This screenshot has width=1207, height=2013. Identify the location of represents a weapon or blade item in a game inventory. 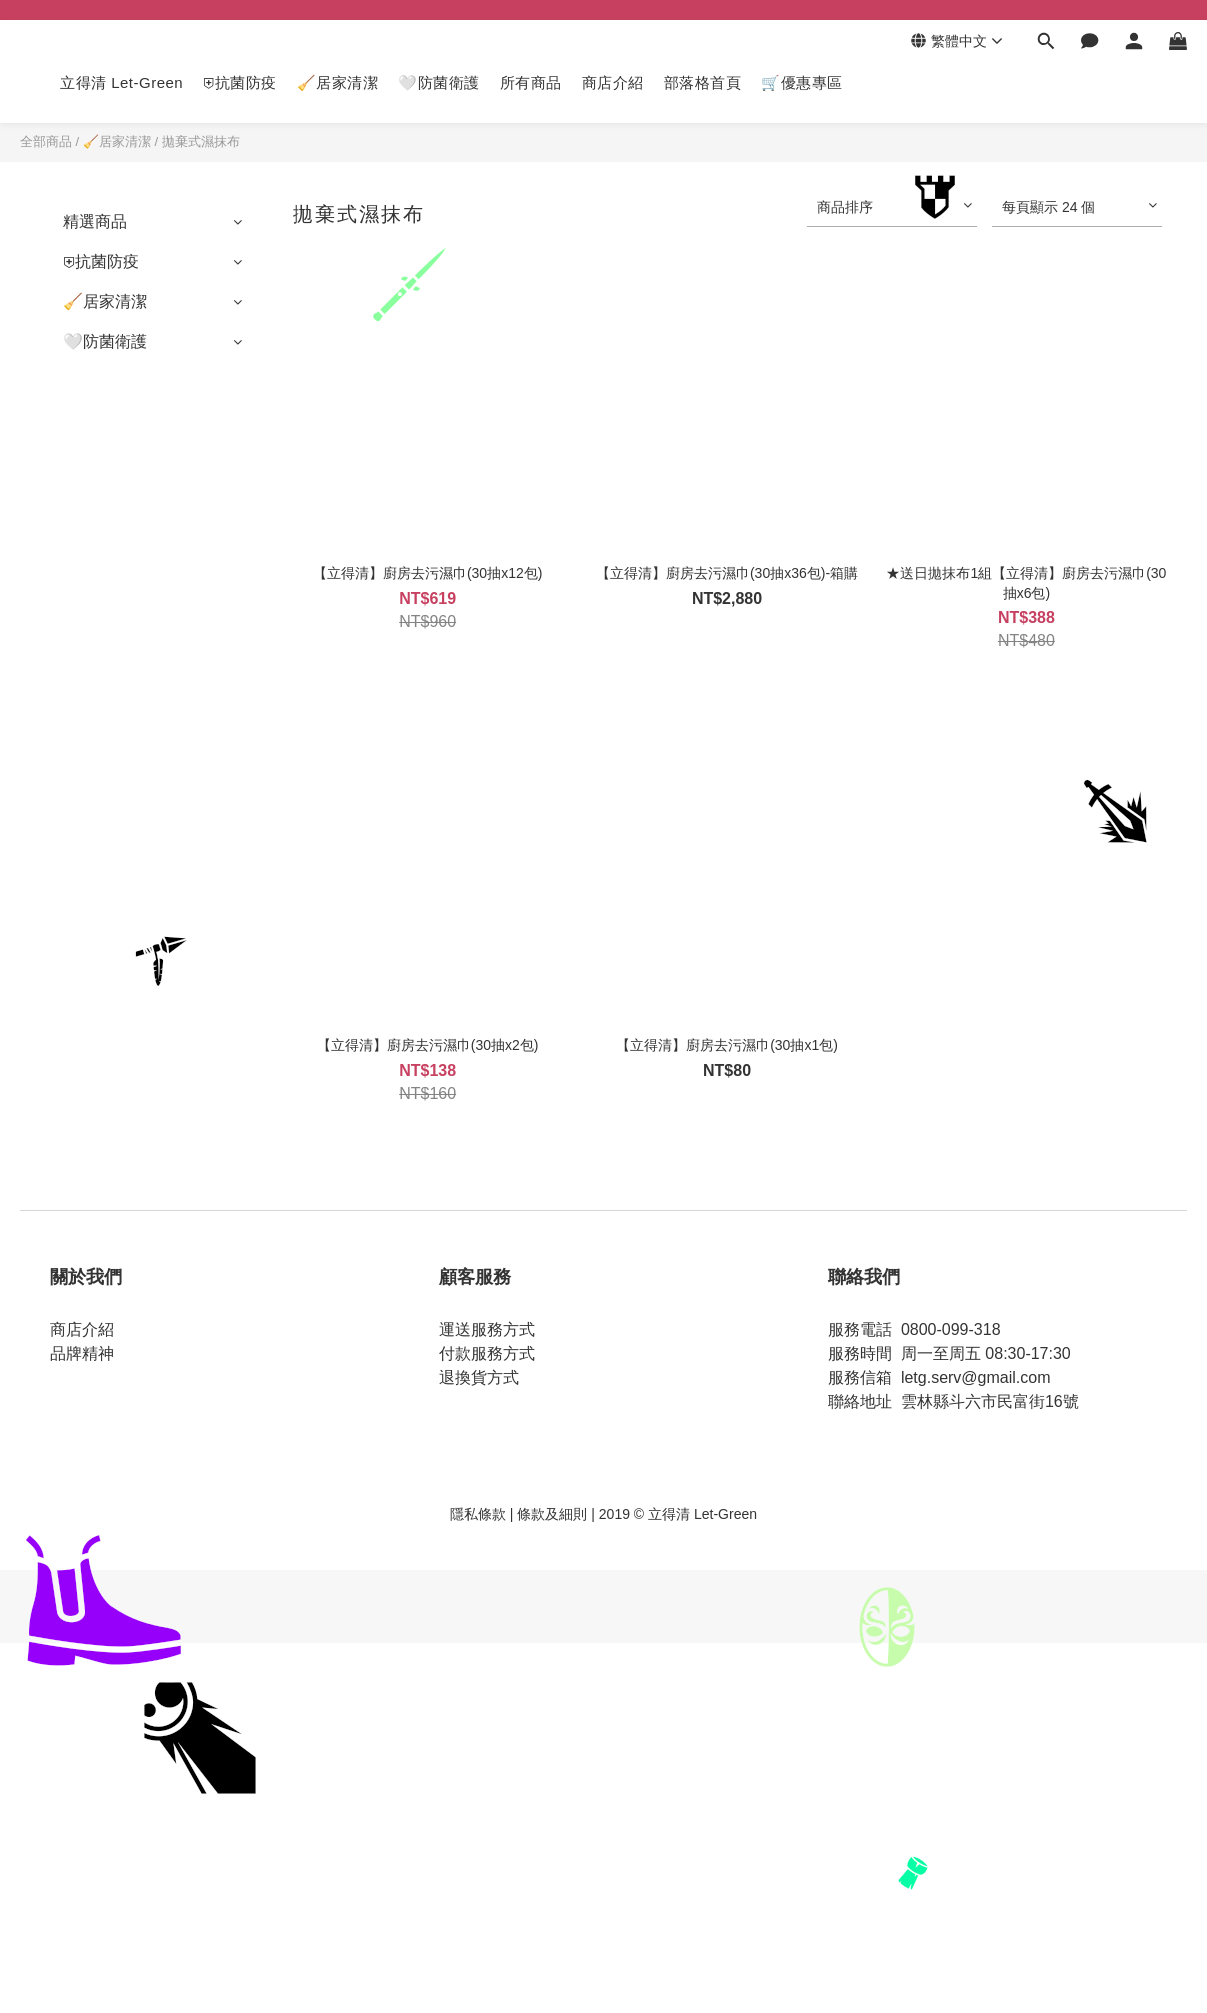
(409, 284).